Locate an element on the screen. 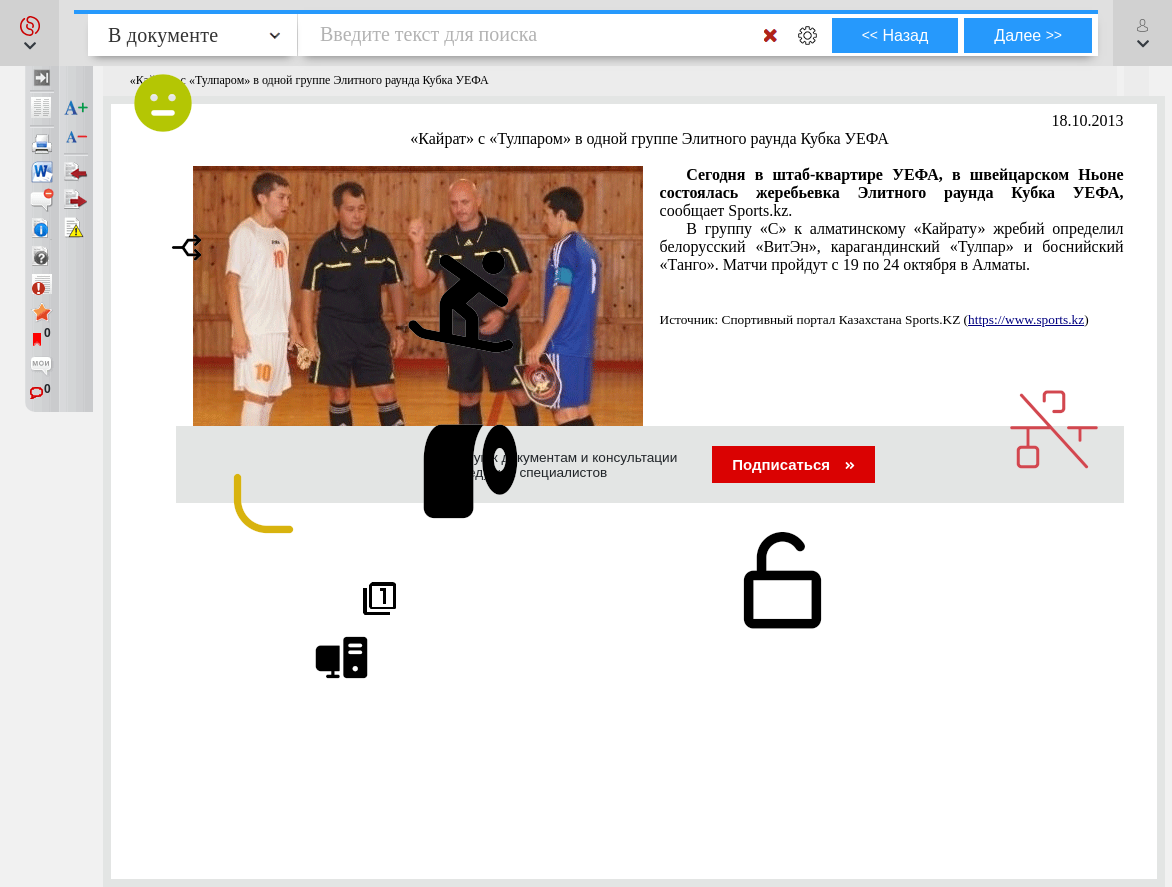 The image size is (1172, 887). indicate a neutral or indifferent reaction is located at coordinates (163, 103).